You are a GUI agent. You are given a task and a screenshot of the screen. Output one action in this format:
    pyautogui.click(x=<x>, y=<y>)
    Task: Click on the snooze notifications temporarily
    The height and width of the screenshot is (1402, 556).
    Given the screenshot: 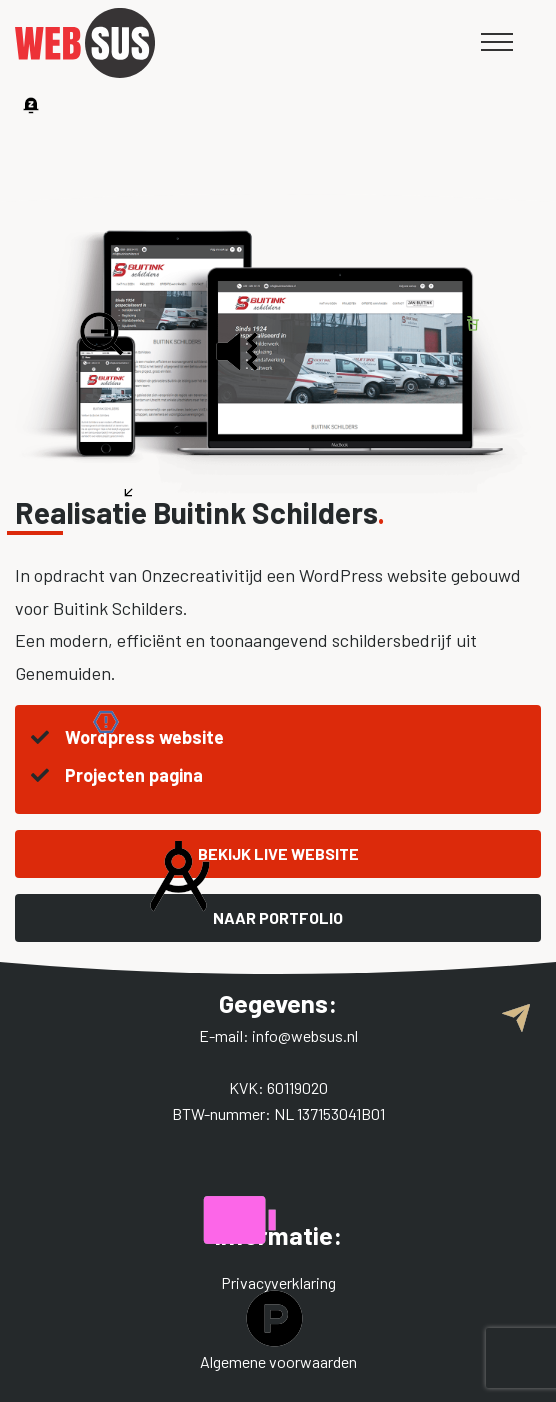 What is the action you would take?
    pyautogui.click(x=31, y=105)
    